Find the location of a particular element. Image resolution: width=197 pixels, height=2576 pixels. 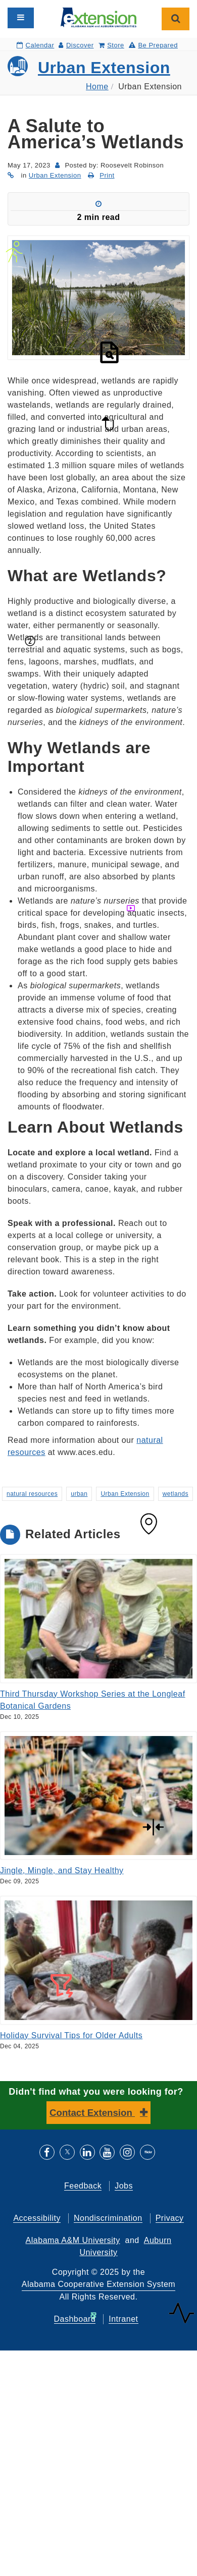

indicates step two in a multi-step process is located at coordinates (30, 641).